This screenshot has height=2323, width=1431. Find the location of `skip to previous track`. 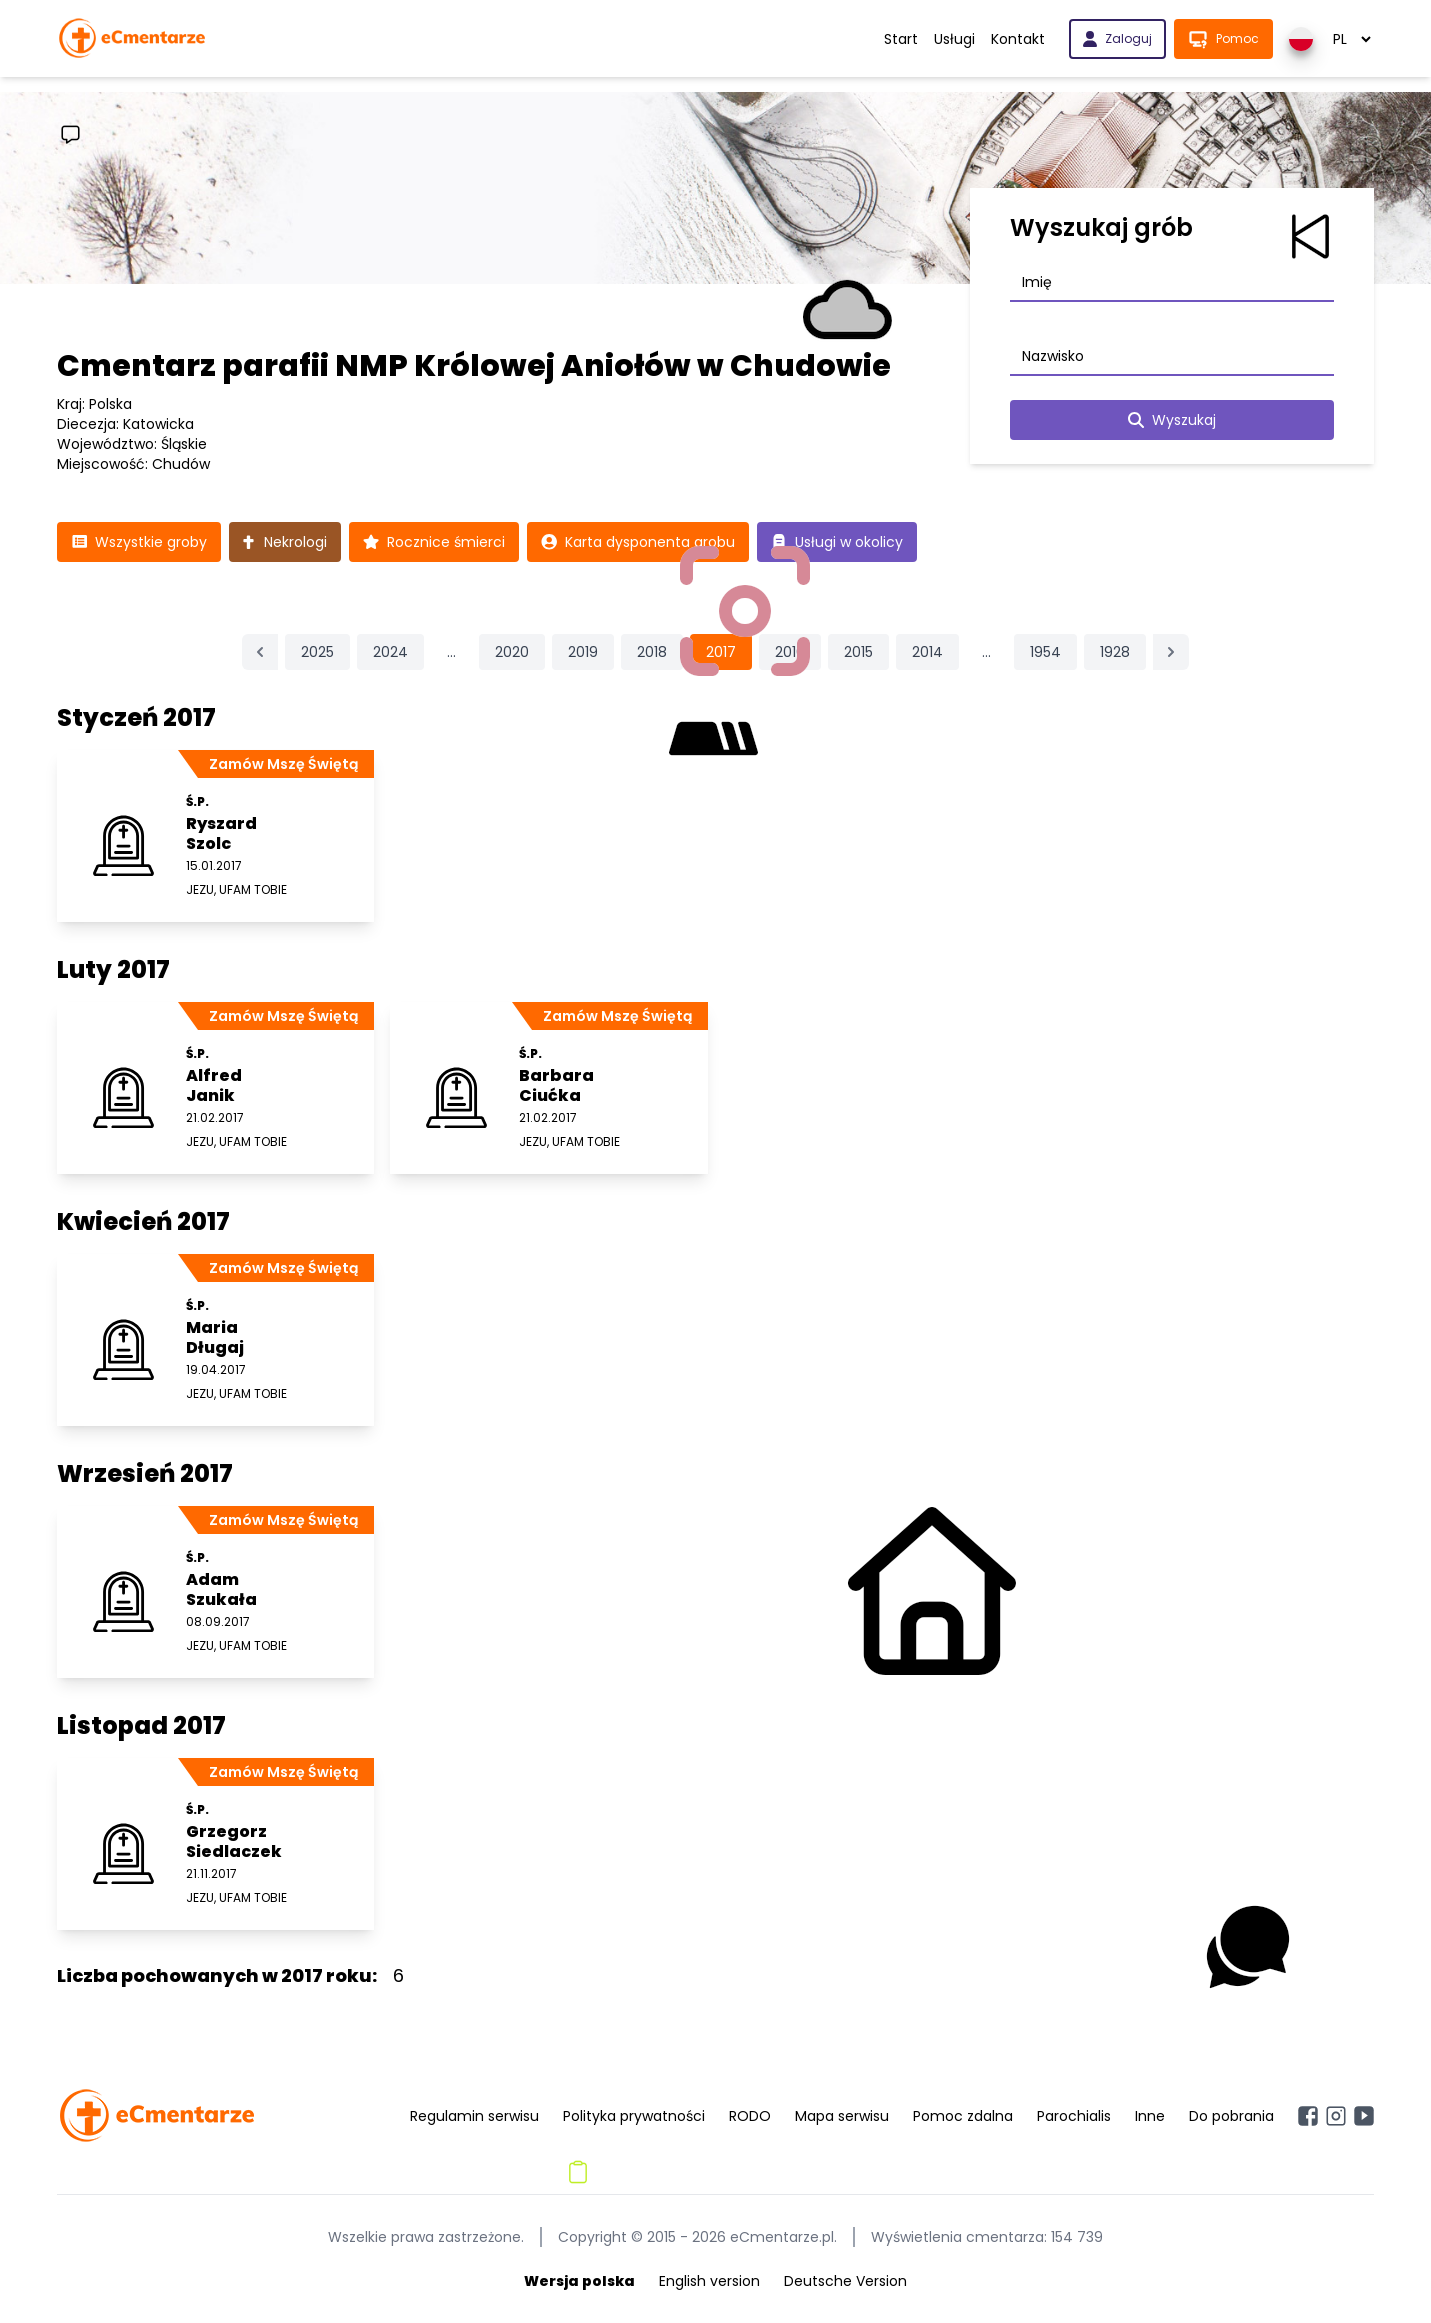

skip to previous track is located at coordinates (1310, 236).